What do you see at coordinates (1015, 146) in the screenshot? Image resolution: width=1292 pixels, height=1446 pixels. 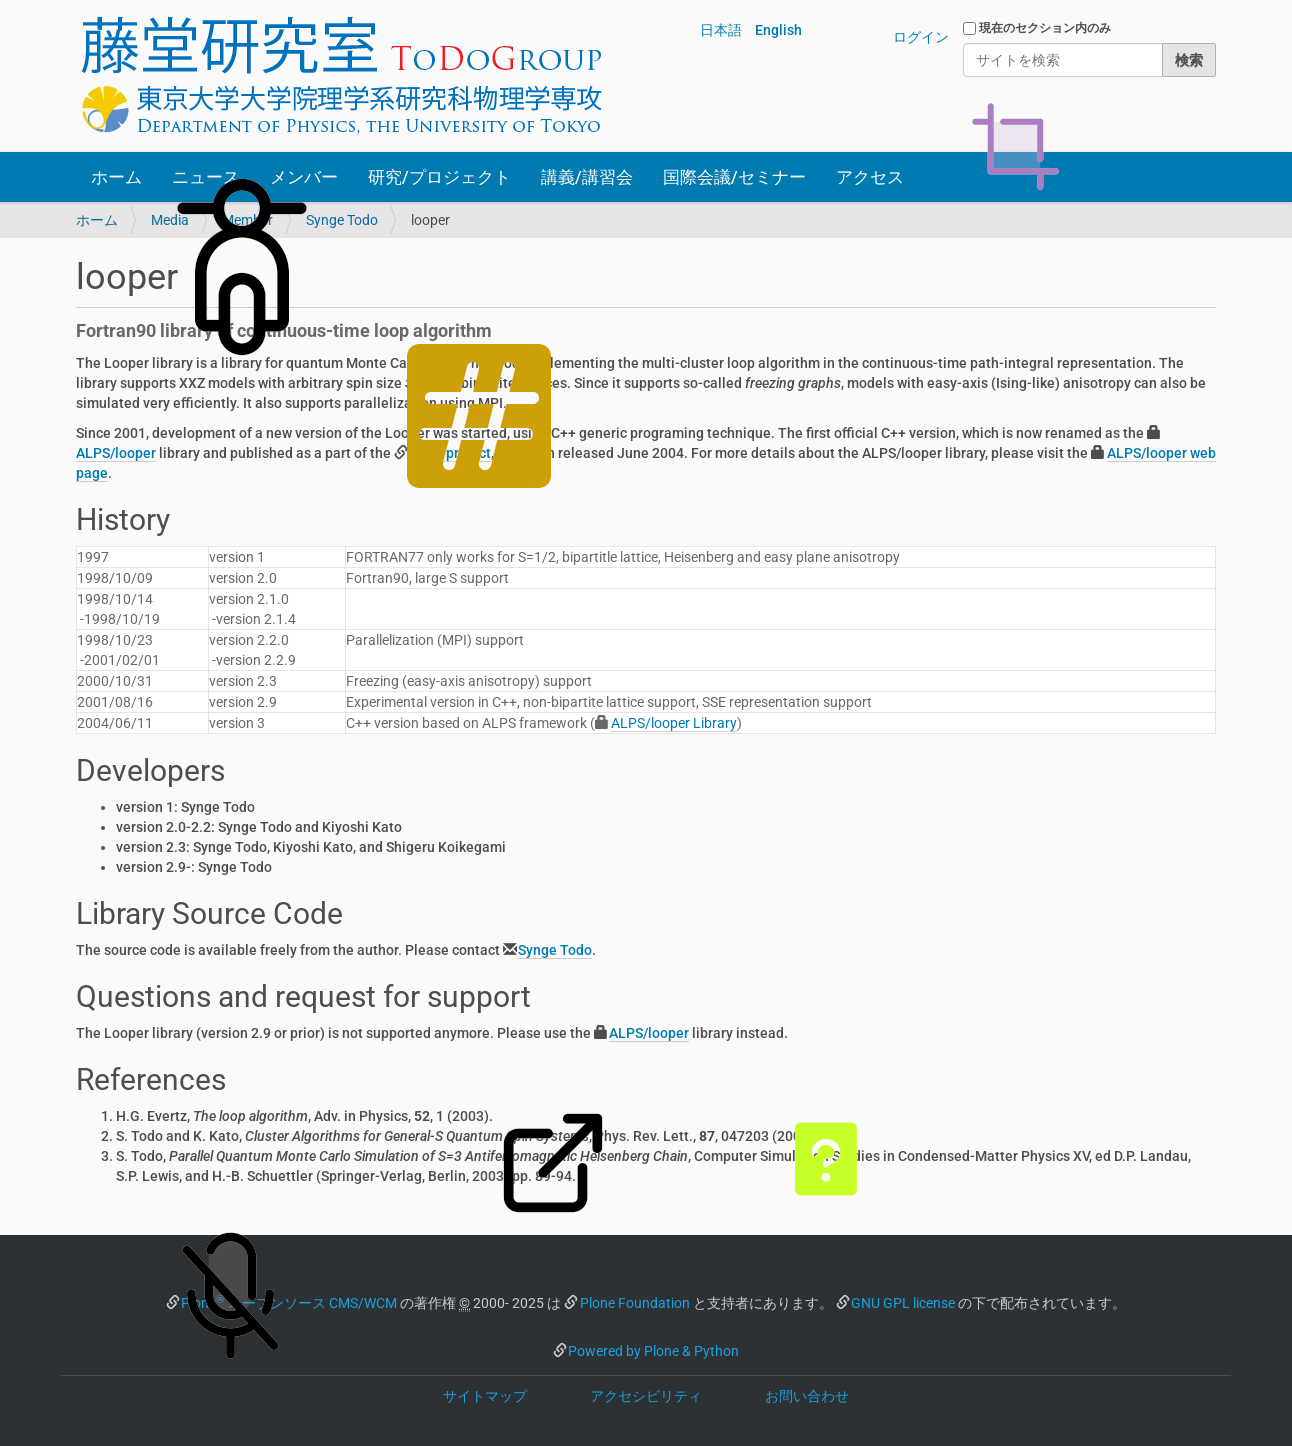 I see `crop or resize an image` at bounding box center [1015, 146].